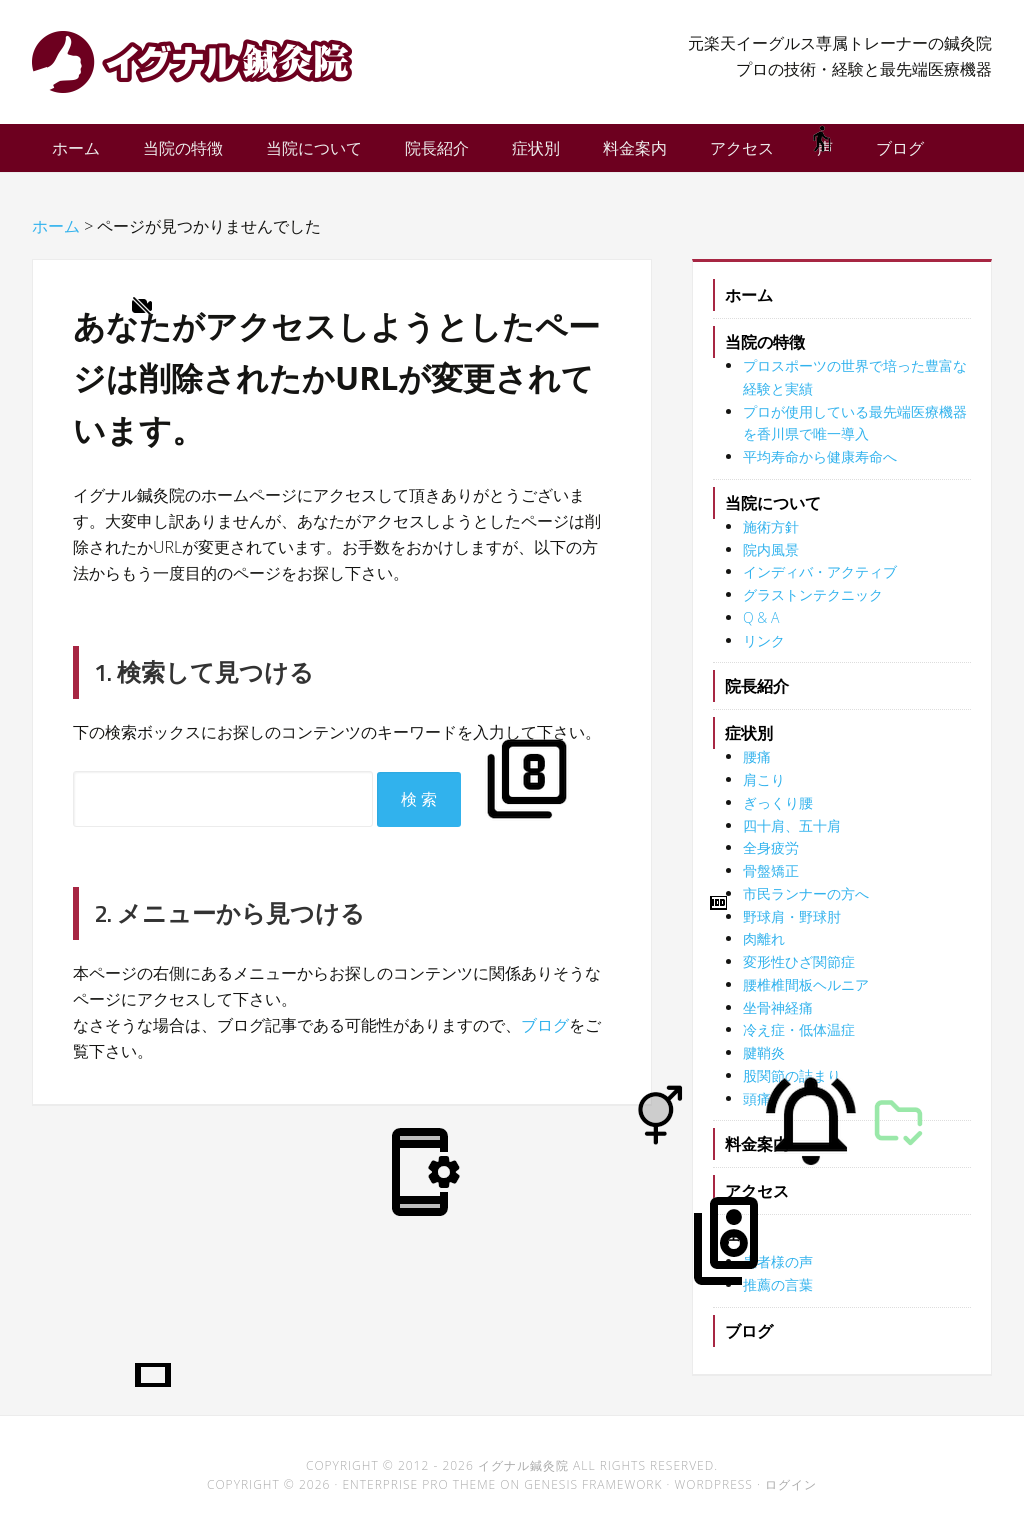 This screenshot has height=1535, width=1024. I want to click on view currency or monetary information, so click(718, 902).